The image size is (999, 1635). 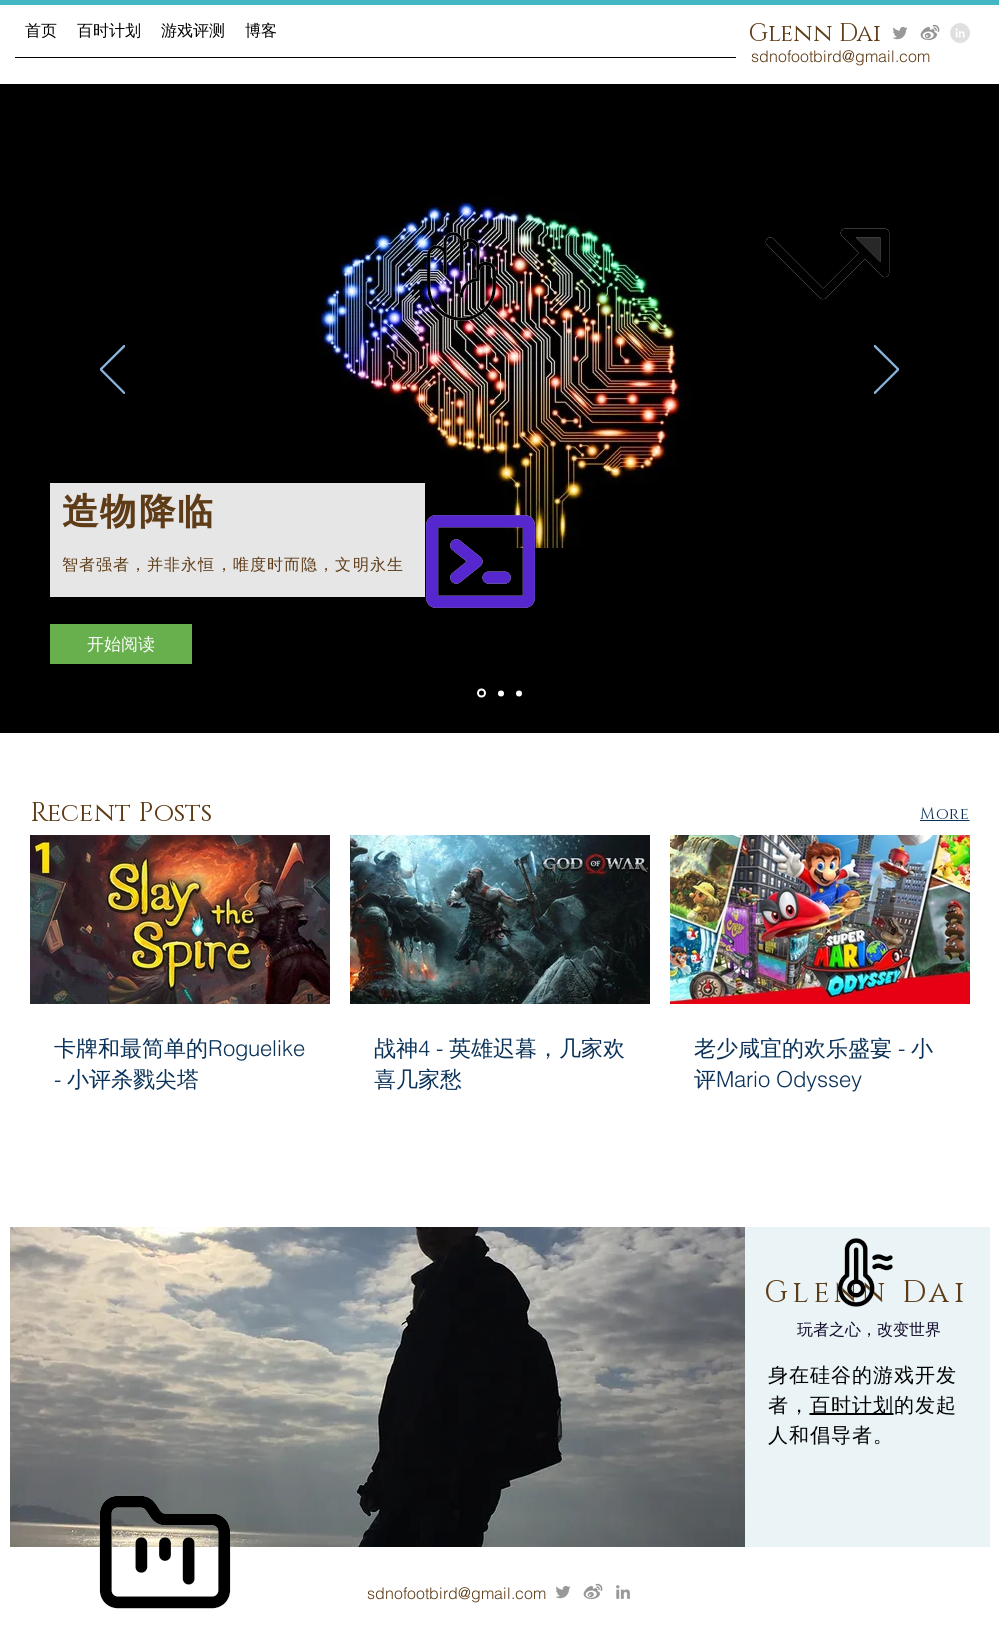 What do you see at coordinates (165, 1555) in the screenshot?
I see `open kanban board folder` at bounding box center [165, 1555].